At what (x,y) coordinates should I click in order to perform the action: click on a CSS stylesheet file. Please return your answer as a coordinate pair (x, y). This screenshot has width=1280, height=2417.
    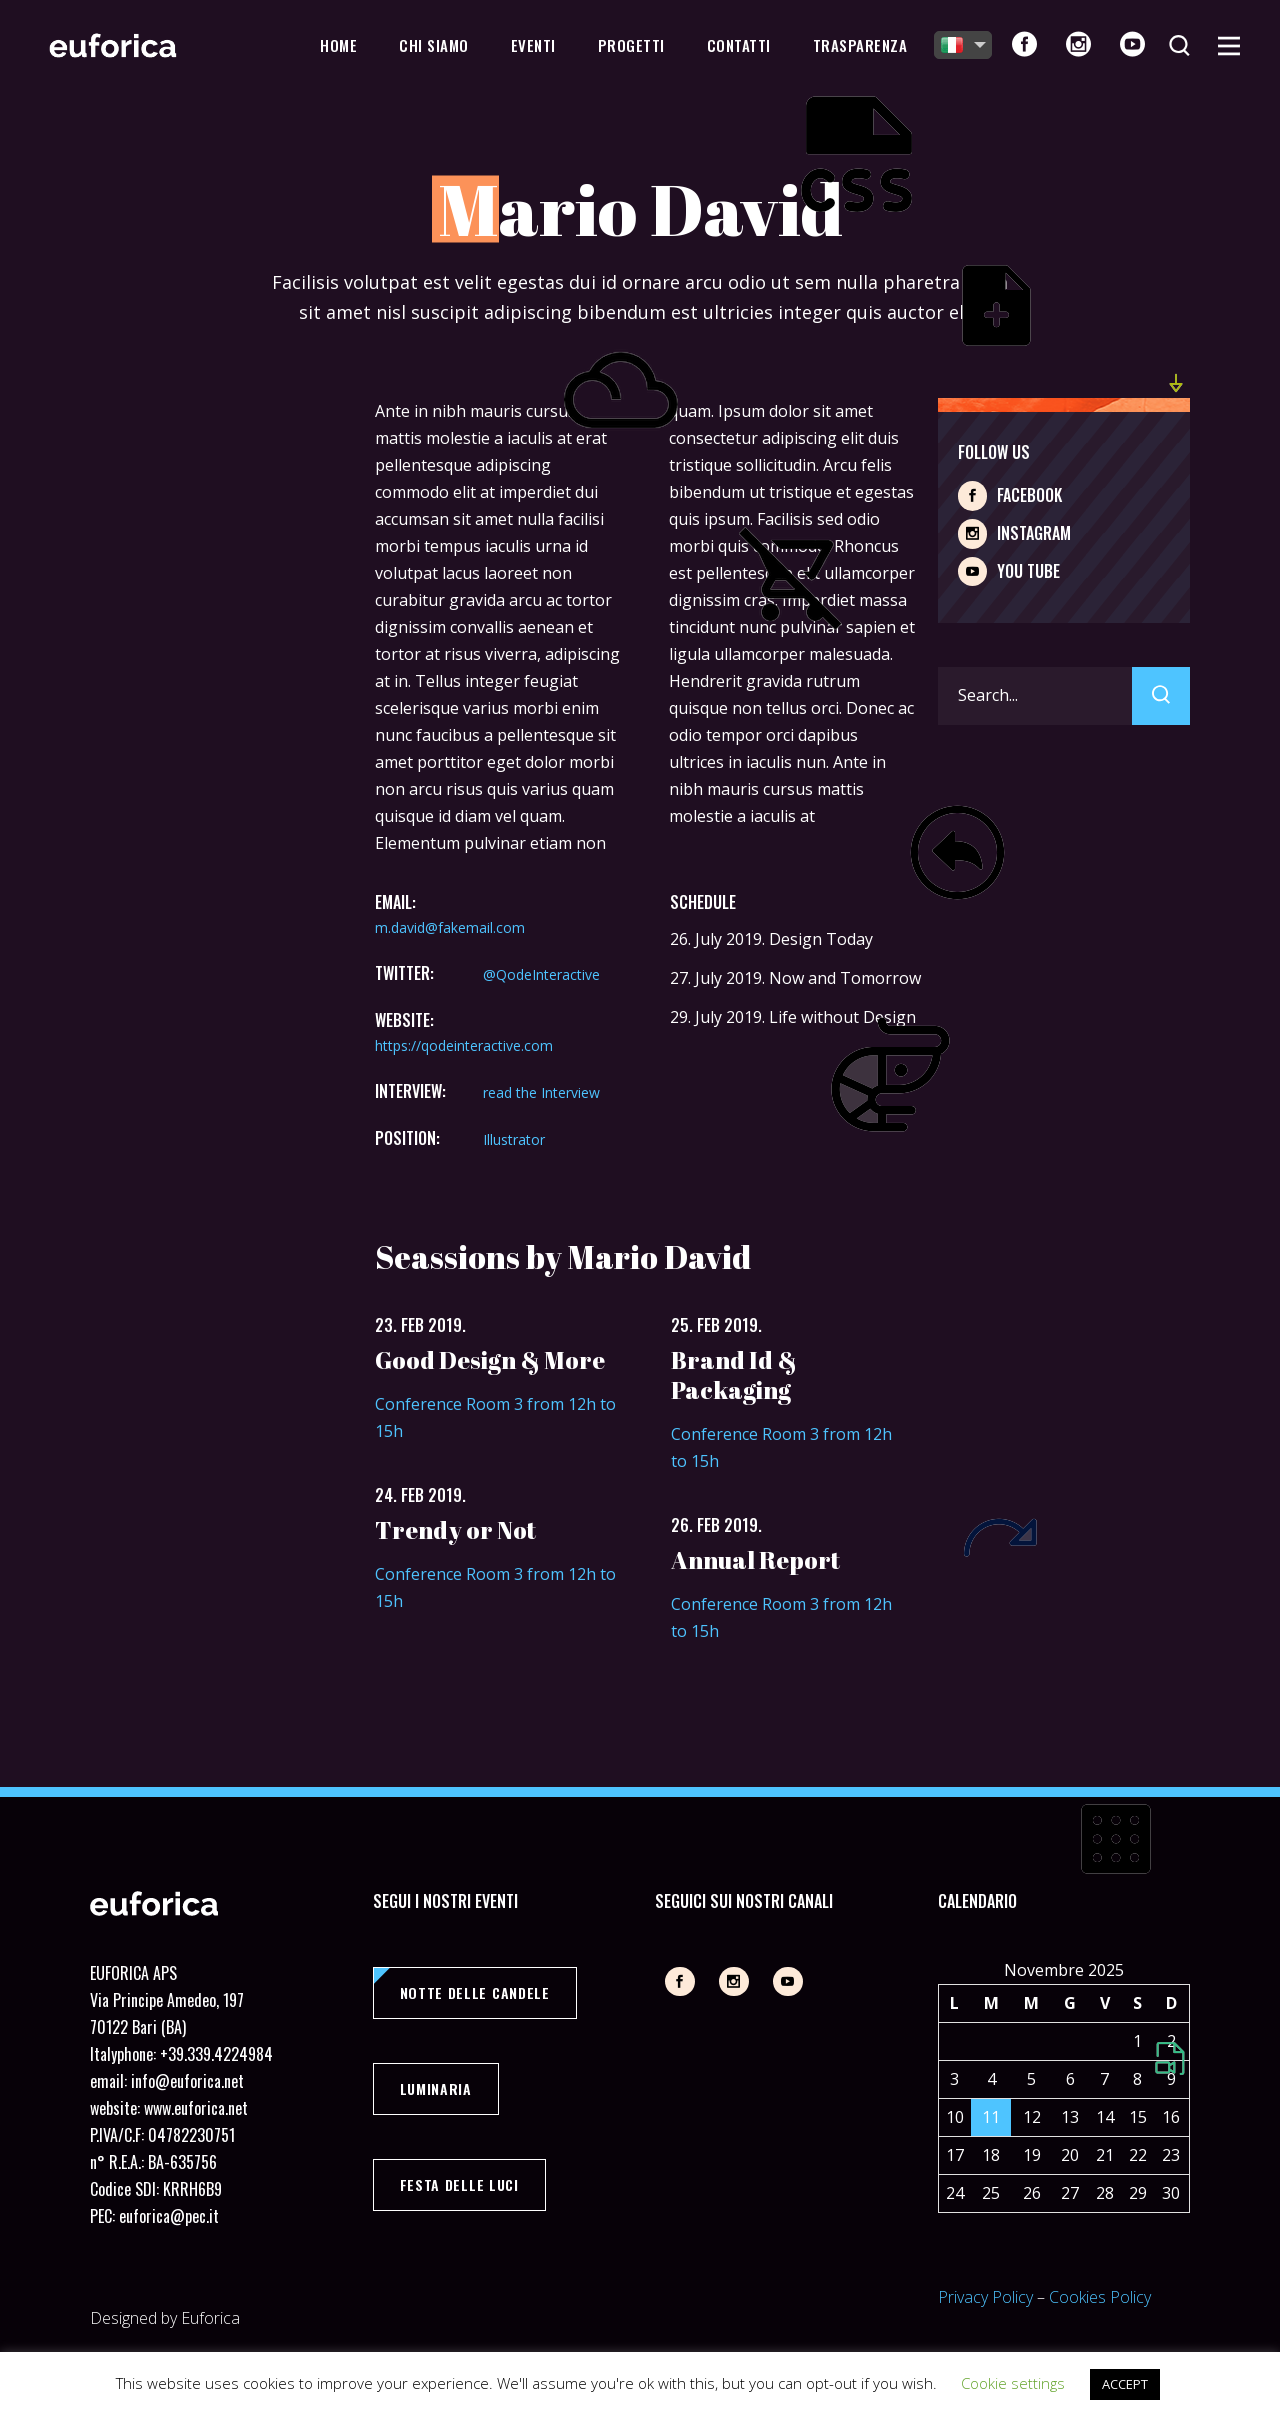
    Looking at the image, I should click on (859, 159).